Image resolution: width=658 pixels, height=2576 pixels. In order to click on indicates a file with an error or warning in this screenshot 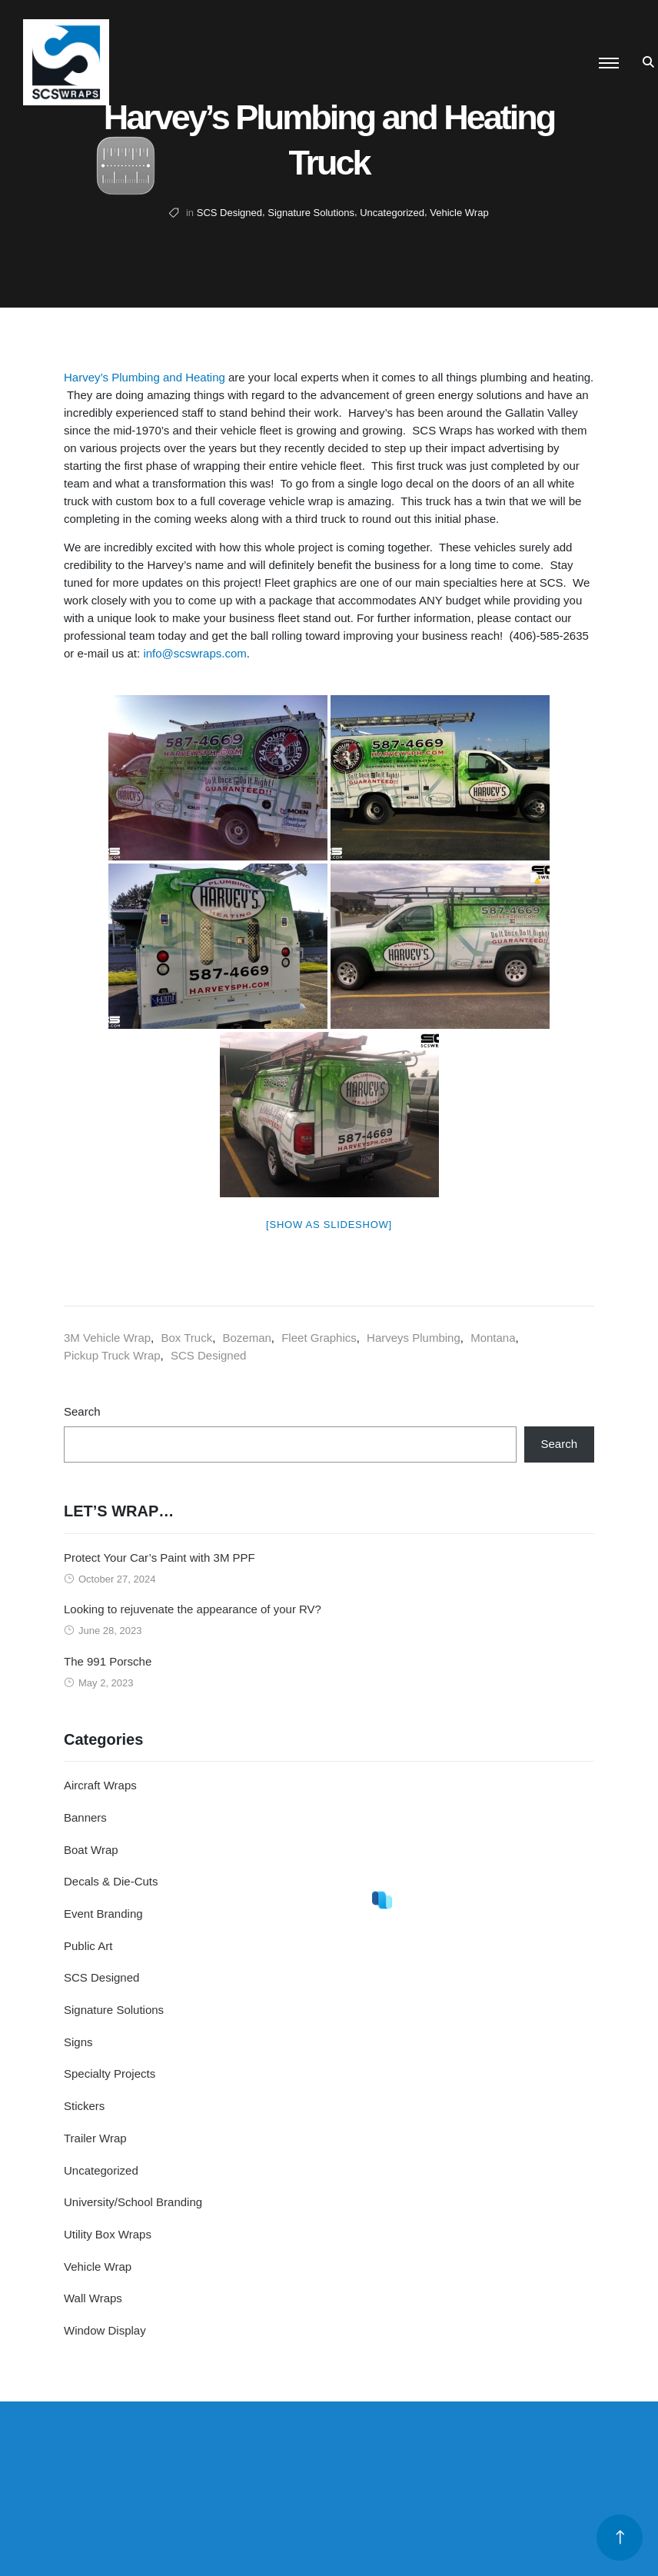, I will do `click(534, 877)`.